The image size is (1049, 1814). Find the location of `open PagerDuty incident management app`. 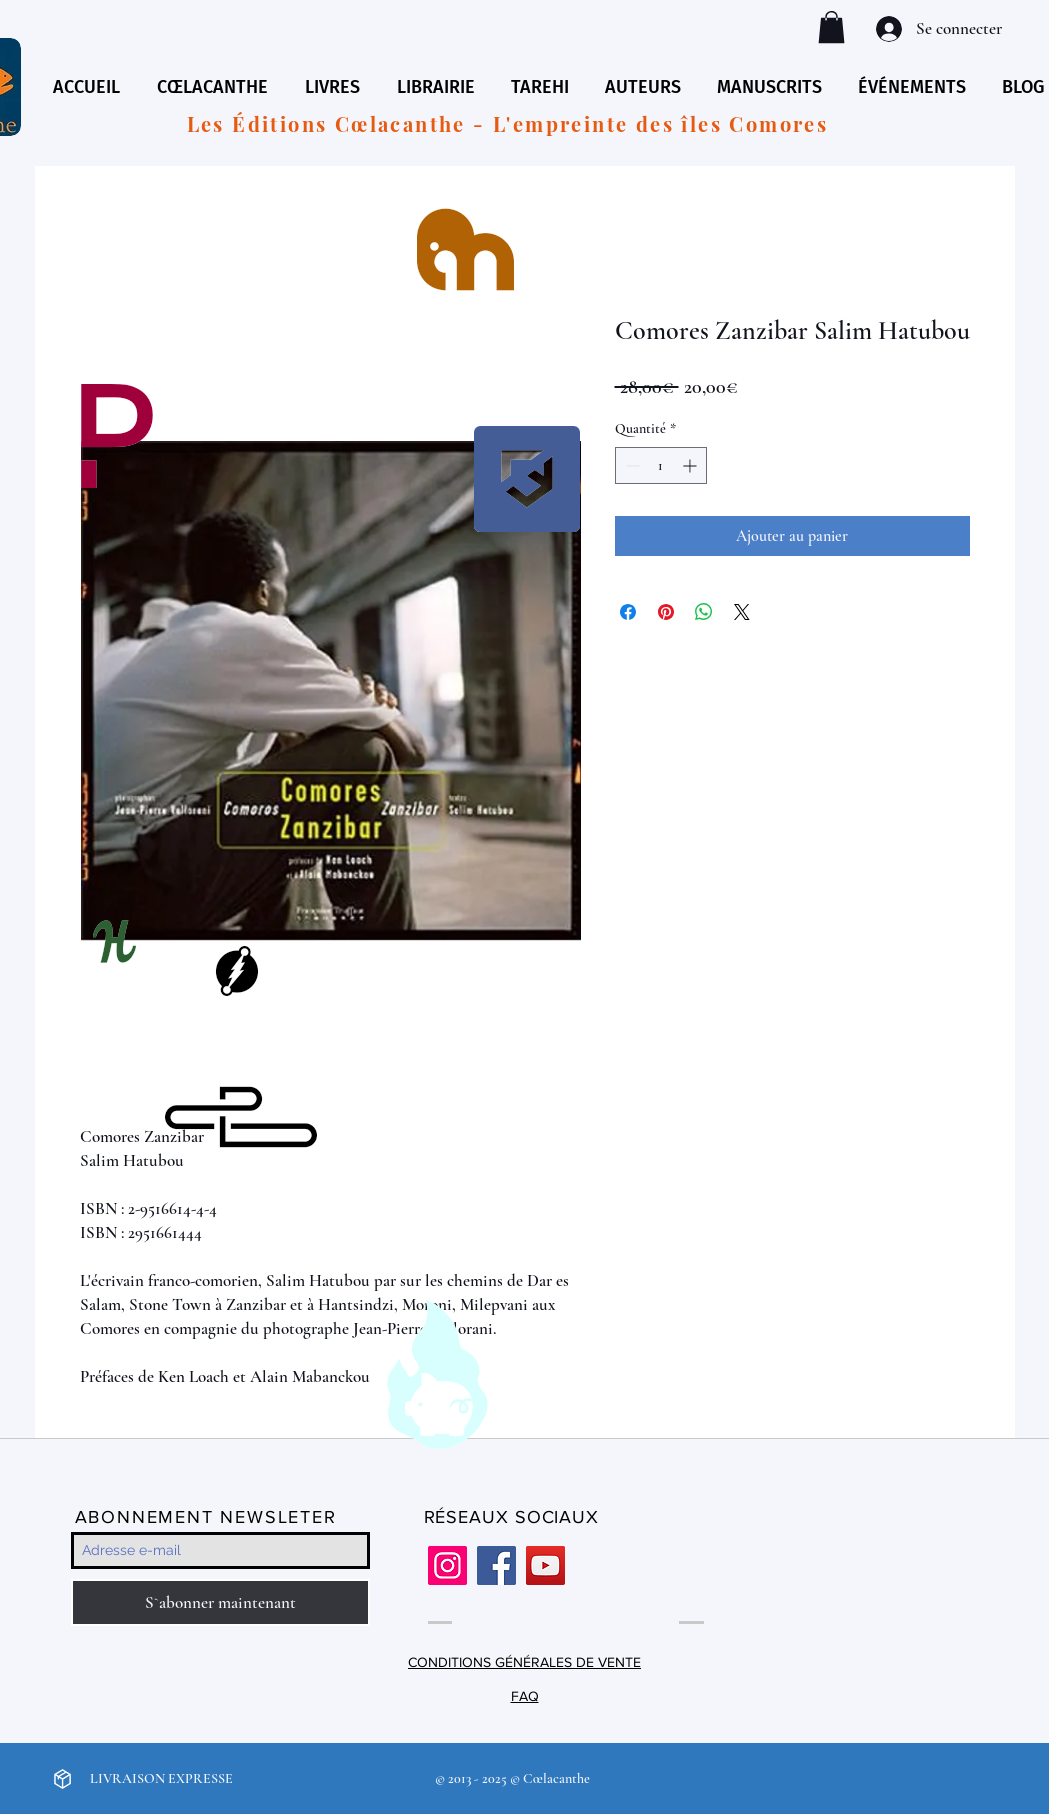

open PagerDuty incident management app is located at coordinates (117, 436).